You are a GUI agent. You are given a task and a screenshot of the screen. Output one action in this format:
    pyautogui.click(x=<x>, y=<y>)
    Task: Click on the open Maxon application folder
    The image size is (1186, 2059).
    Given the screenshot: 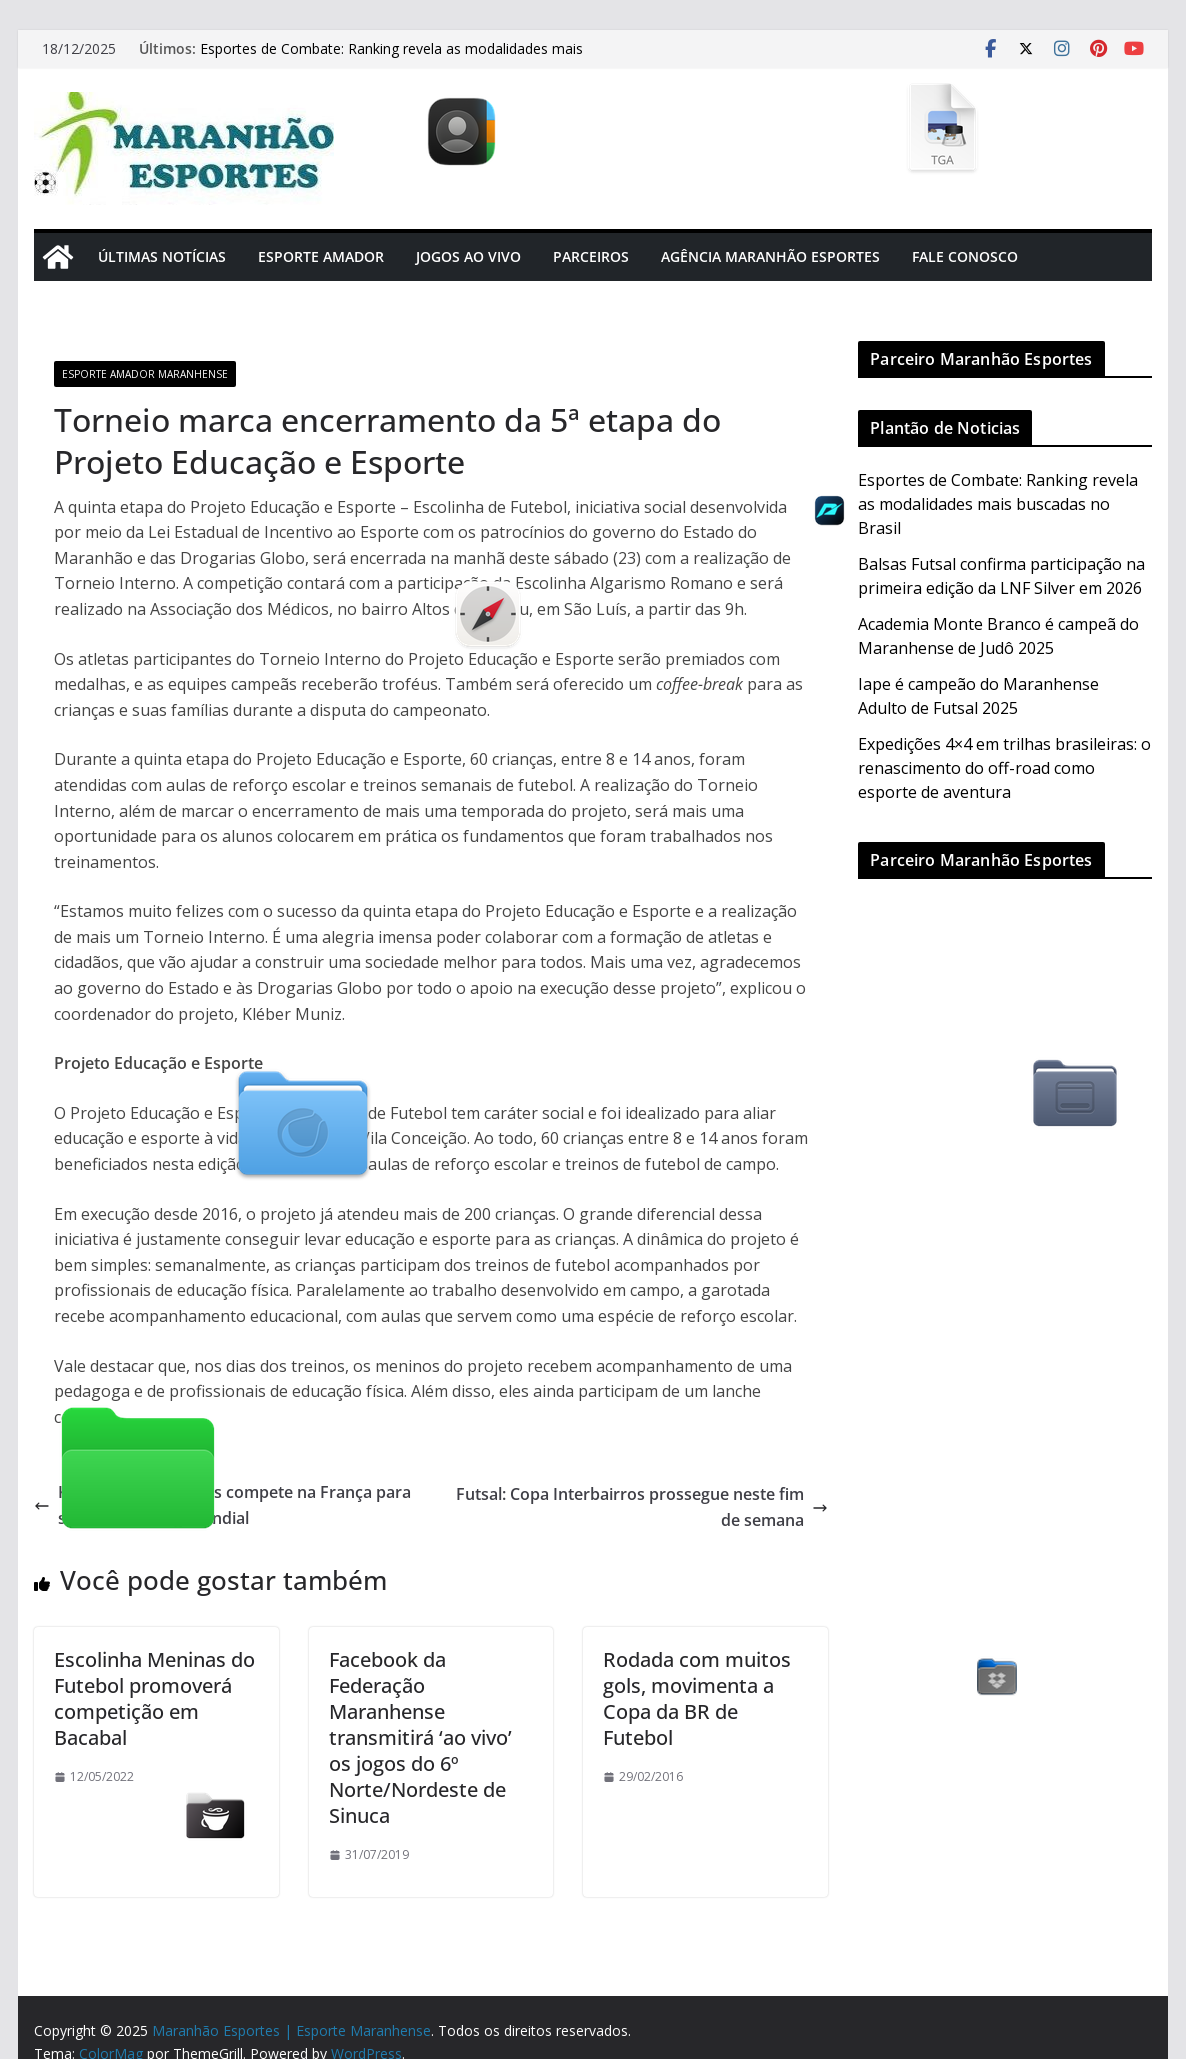 What is the action you would take?
    pyautogui.click(x=303, y=1123)
    